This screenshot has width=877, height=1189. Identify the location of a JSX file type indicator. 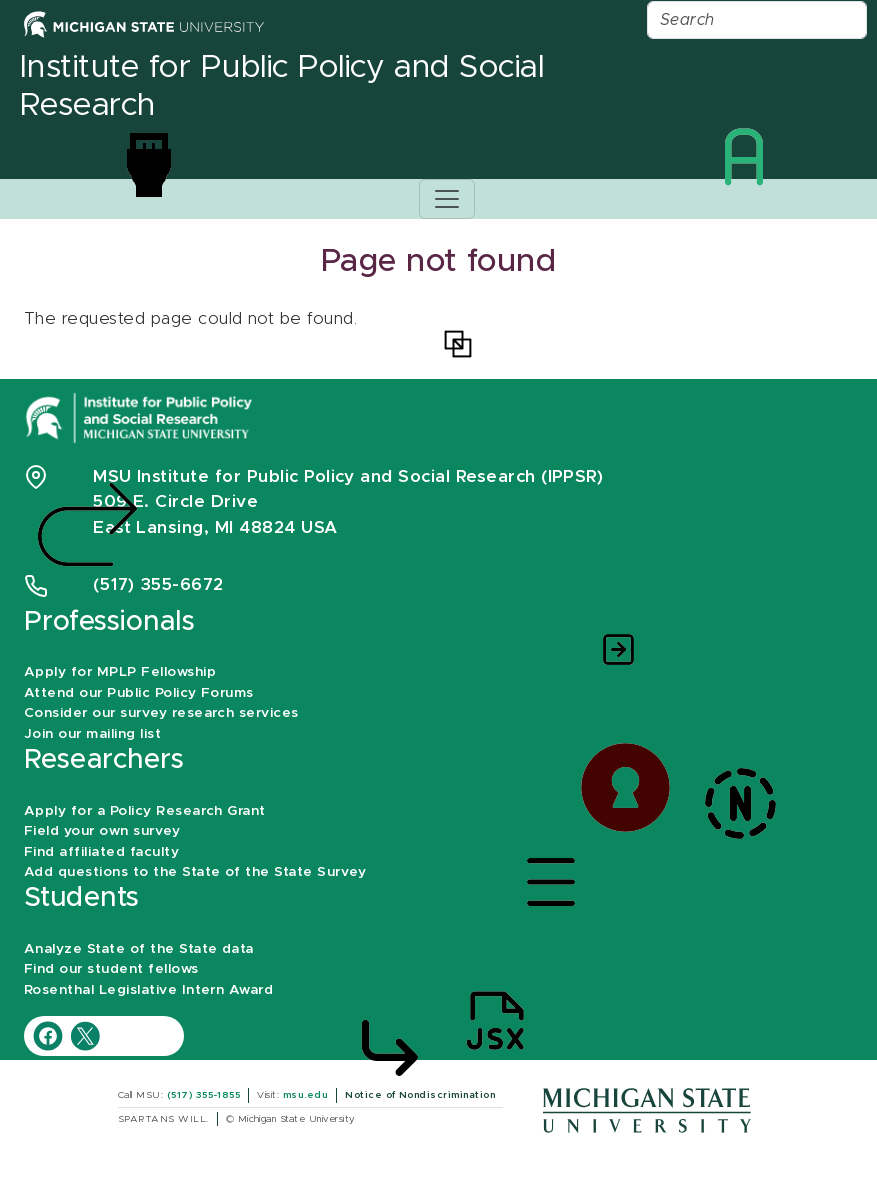
(497, 1023).